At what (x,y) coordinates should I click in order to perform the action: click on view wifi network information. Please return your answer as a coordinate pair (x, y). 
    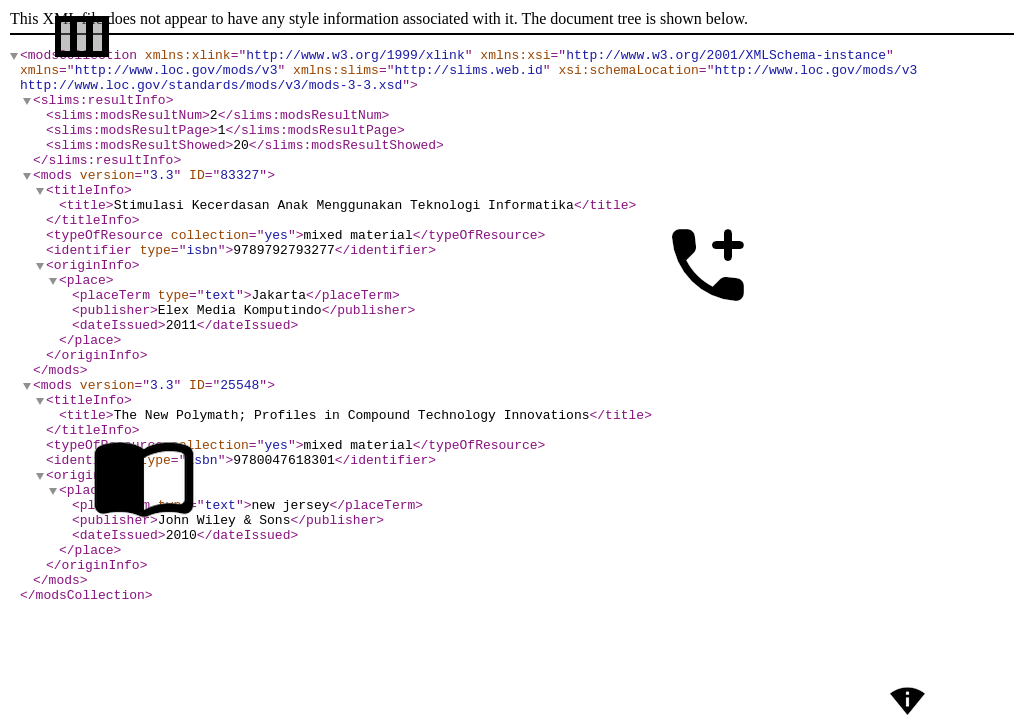
    Looking at the image, I should click on (907, 700).